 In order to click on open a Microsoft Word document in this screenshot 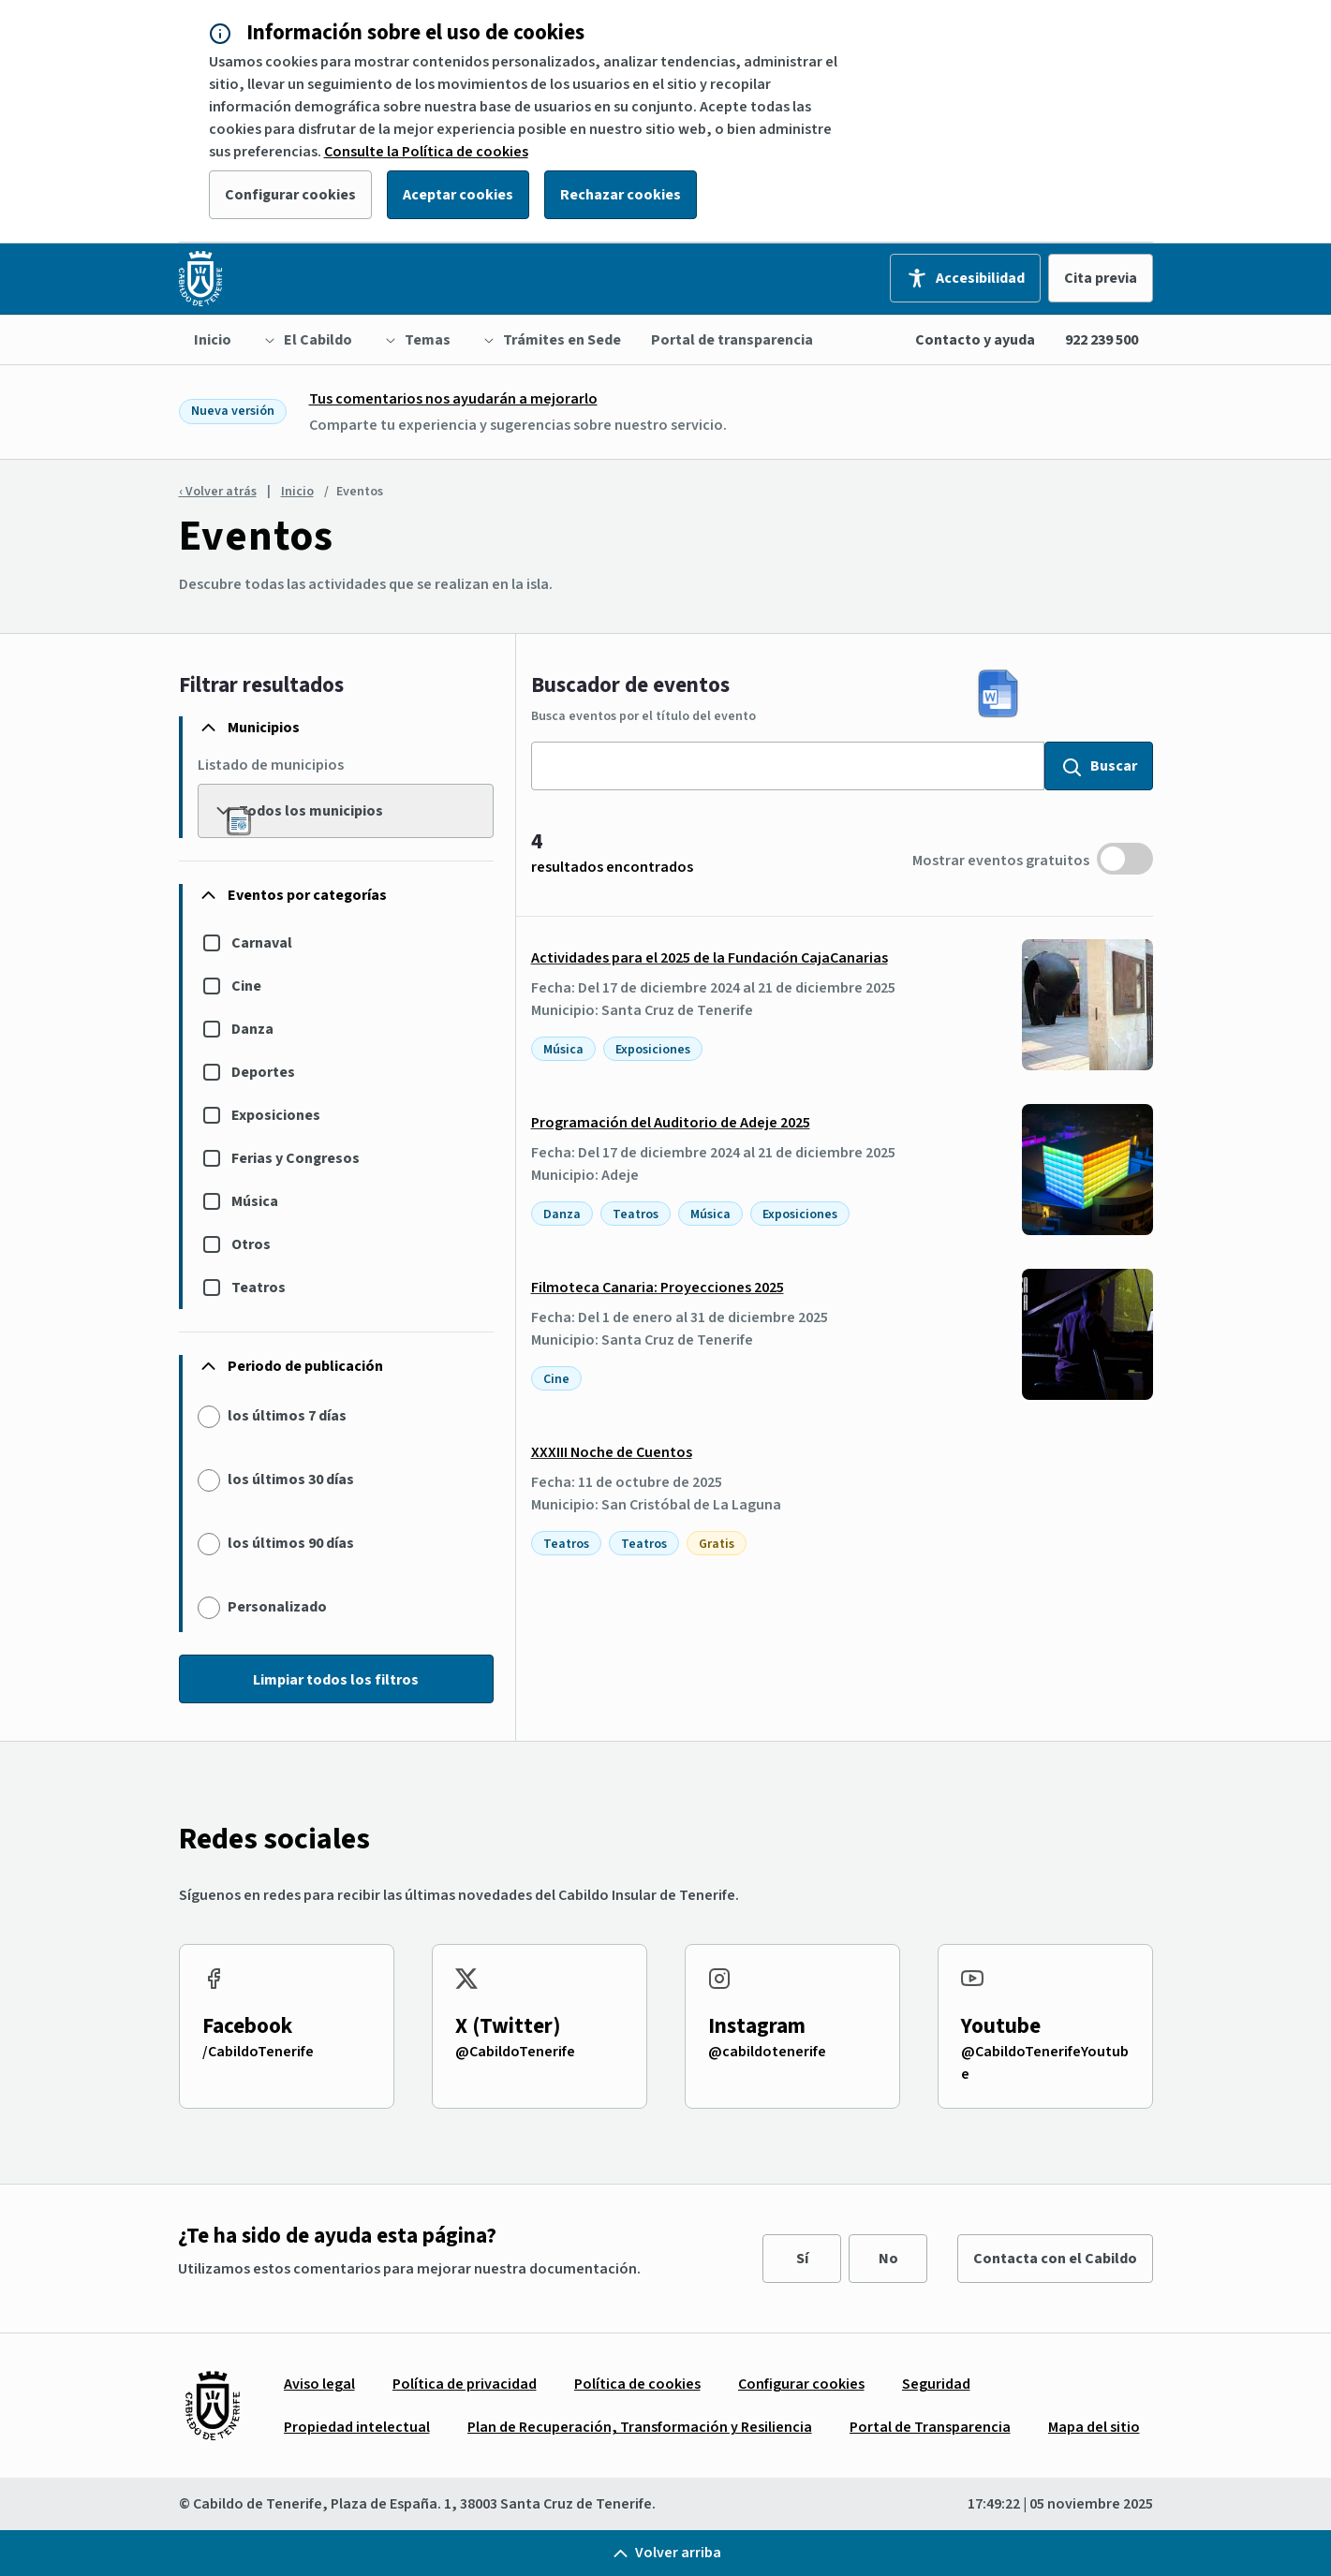, I will do `click(998, 693)`.